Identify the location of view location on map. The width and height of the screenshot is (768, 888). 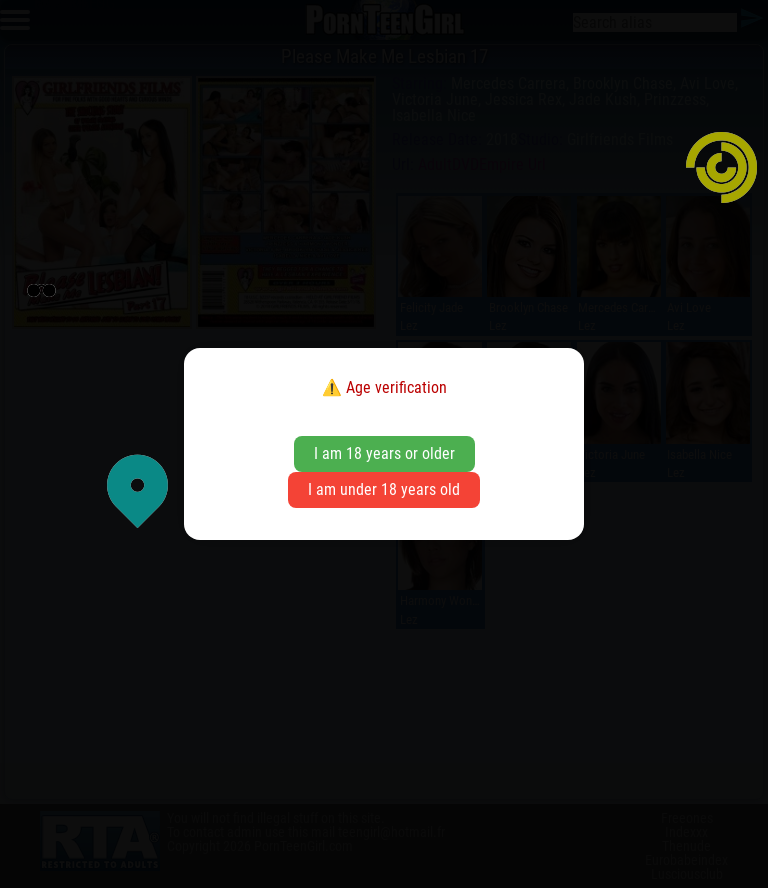
(137, 488).